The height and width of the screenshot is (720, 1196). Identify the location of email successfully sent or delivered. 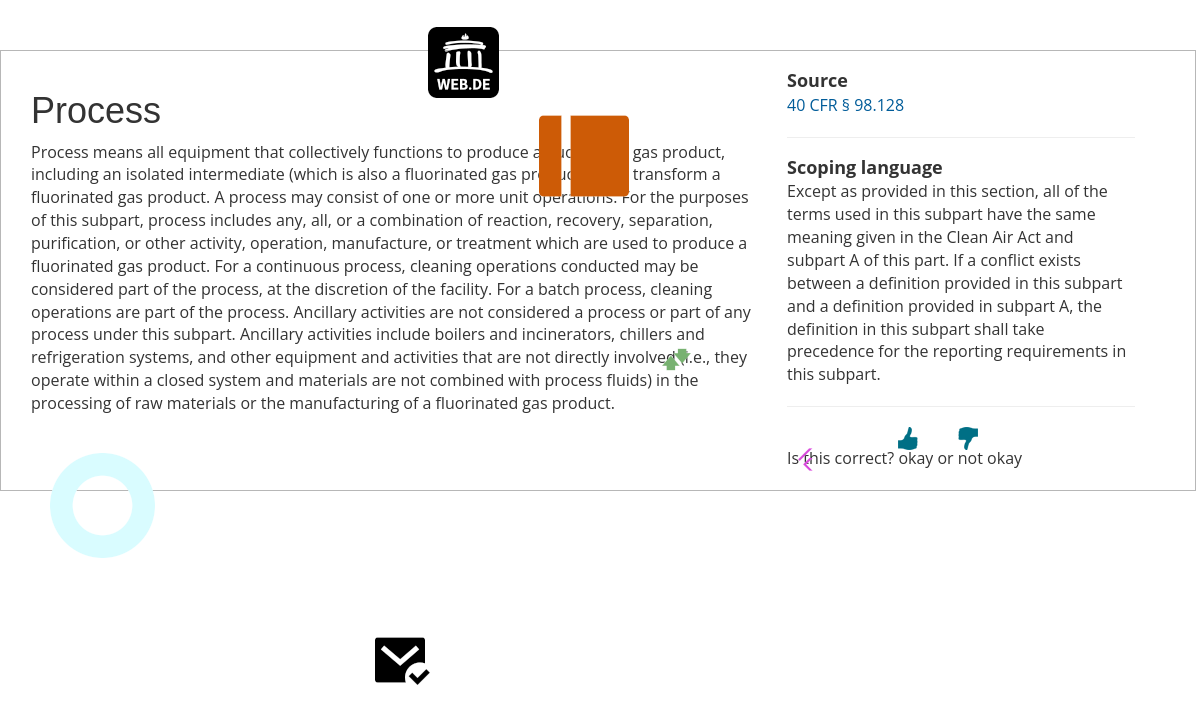
(400, 660).